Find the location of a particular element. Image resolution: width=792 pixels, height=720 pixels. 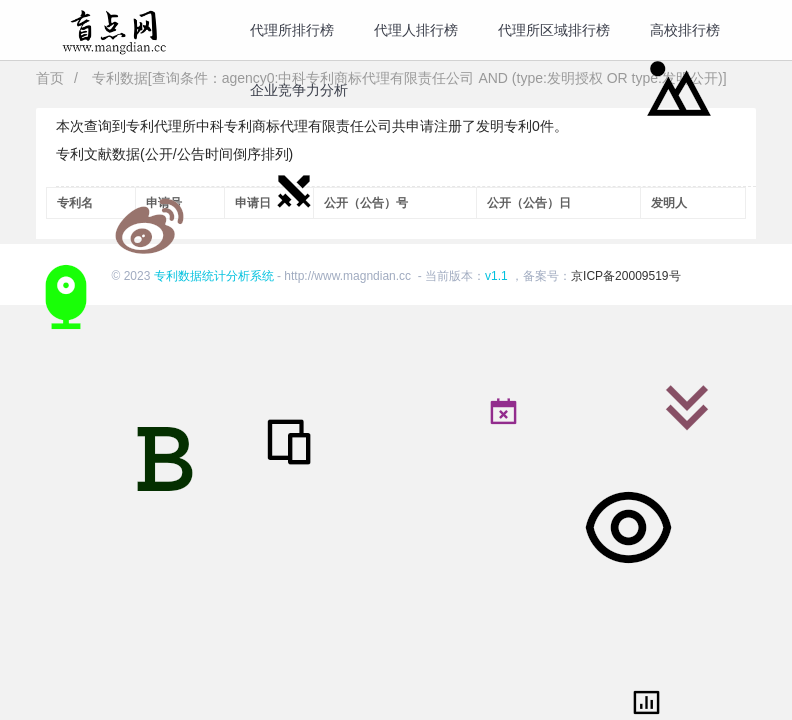

cancel or delete a calendar event is located at coordinates (503, 412).